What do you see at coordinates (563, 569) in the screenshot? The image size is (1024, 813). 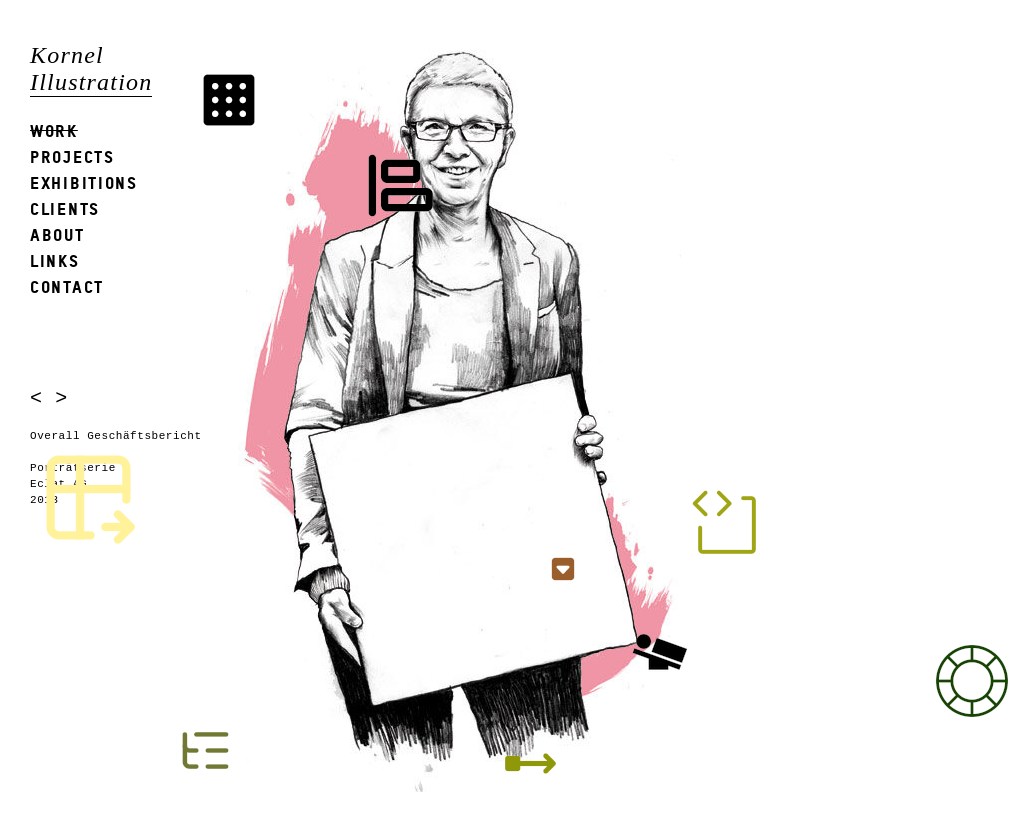 I see `expand dropdown menu` at bounding box center [563, 569].